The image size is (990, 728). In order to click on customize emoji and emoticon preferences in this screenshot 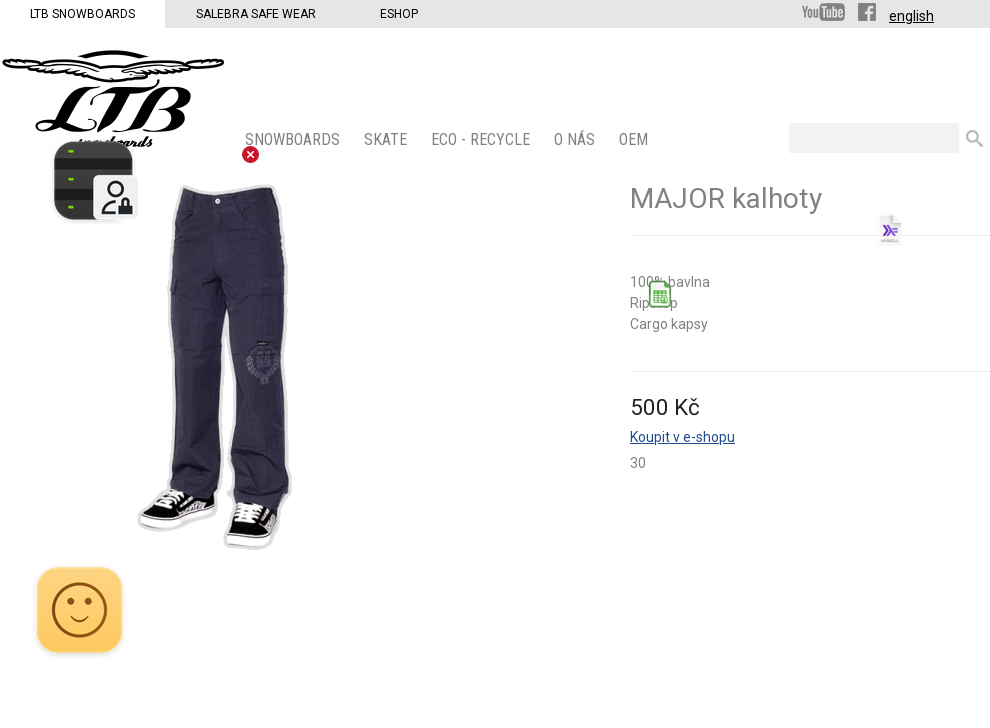, I will do `click(79, 611)`.